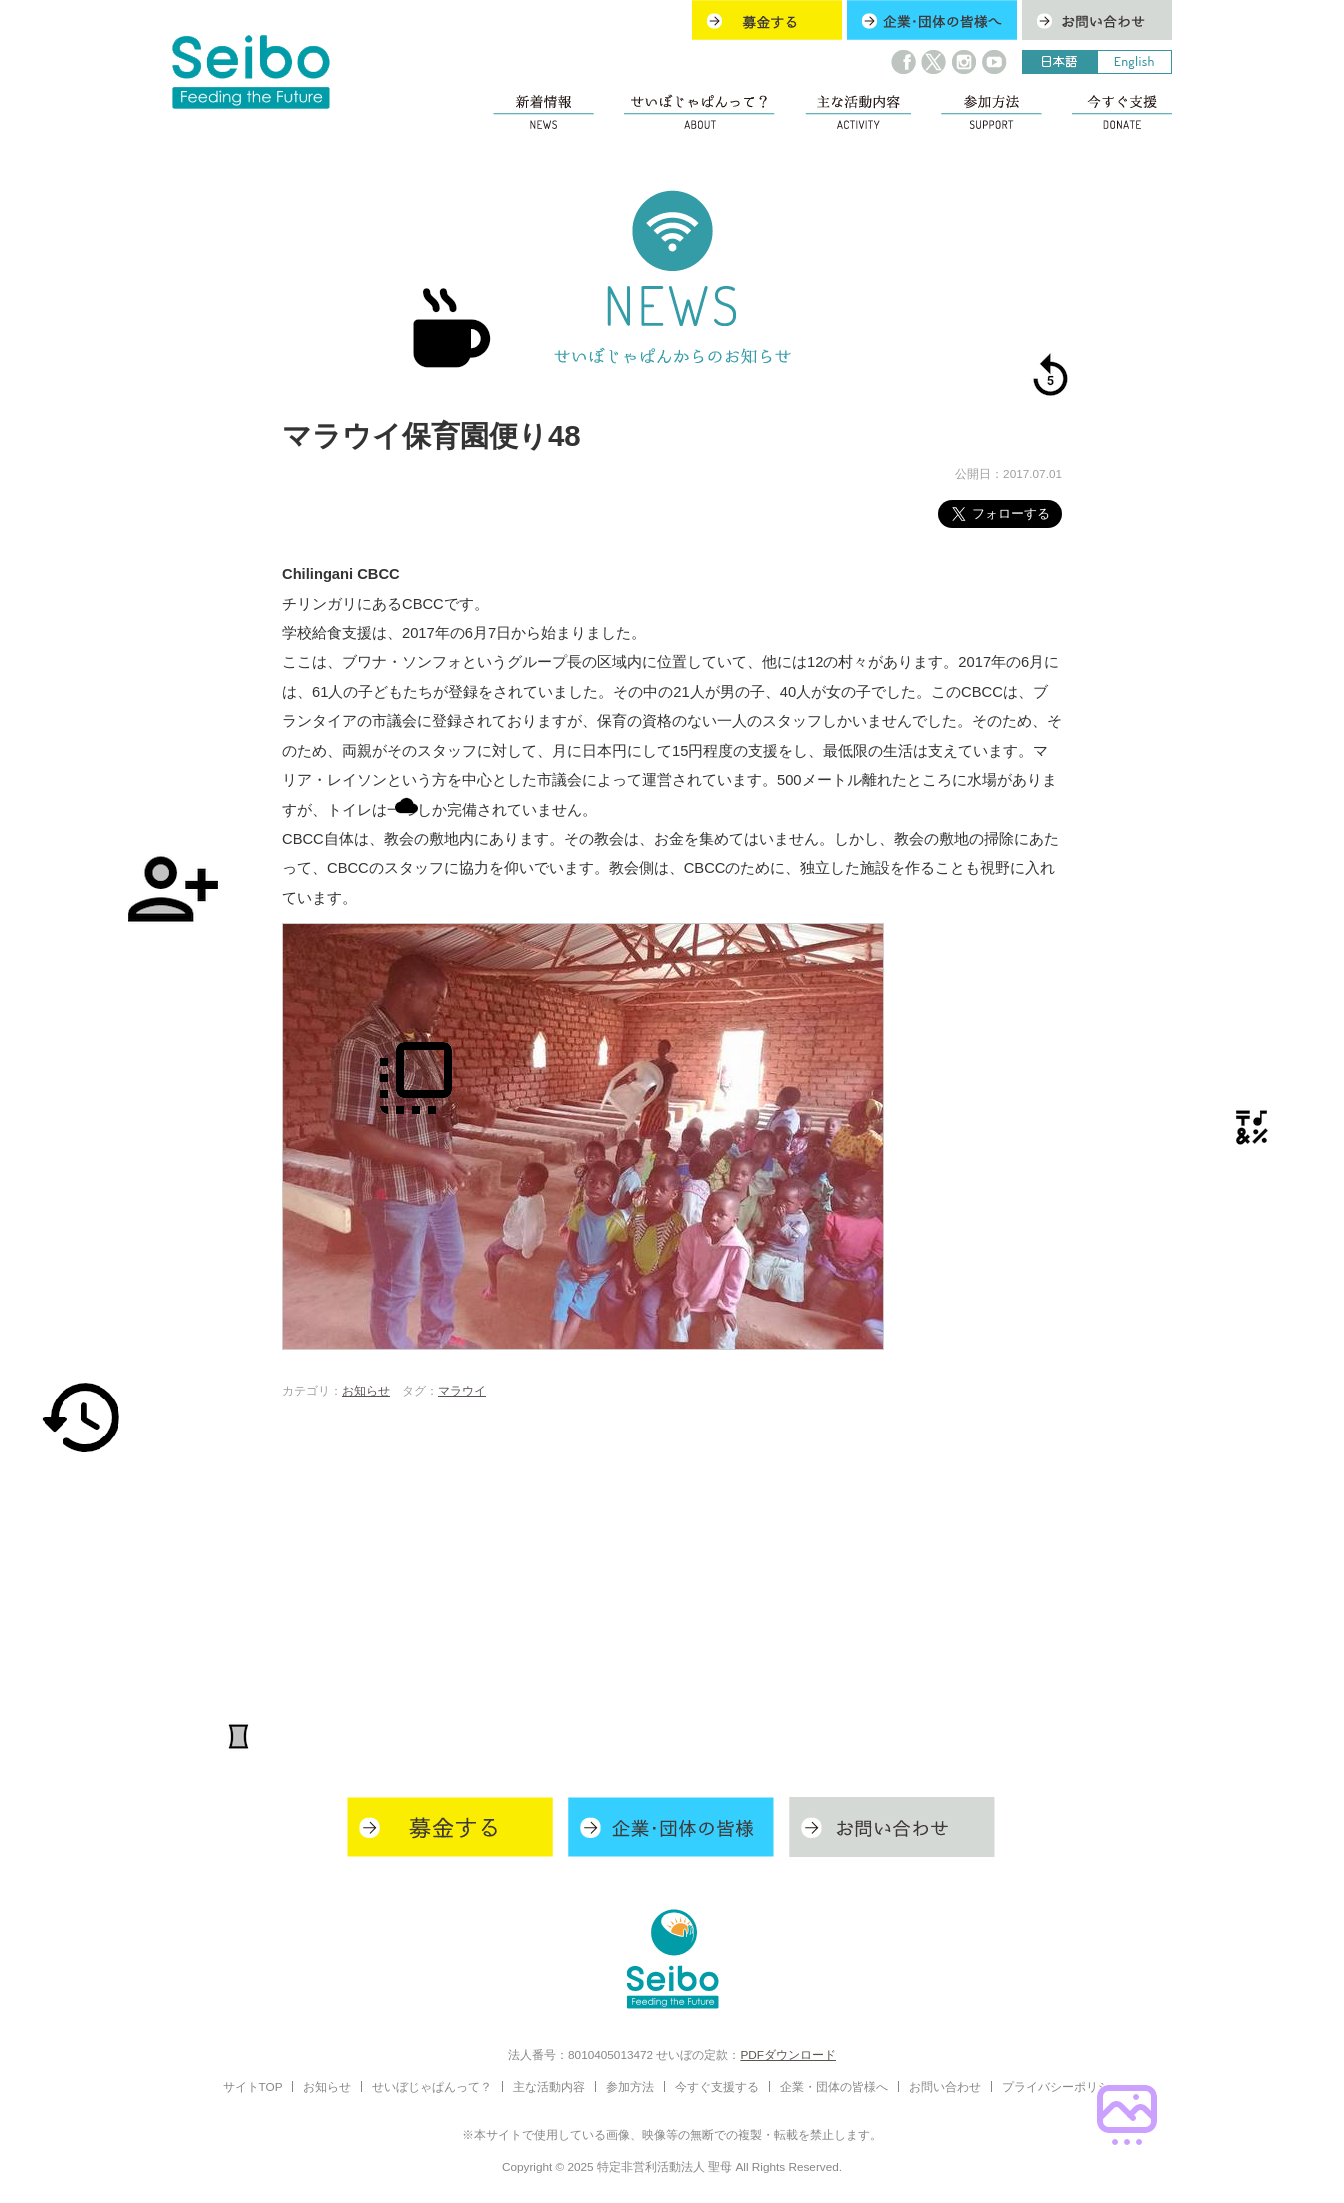 Image resolution: width=1344 pixels, height=2203 pixels. What do you see at coordinates (238, 1736) in the screenshot?
I see `switch to vertical panorama mode` at bounding box center [238, 1736].